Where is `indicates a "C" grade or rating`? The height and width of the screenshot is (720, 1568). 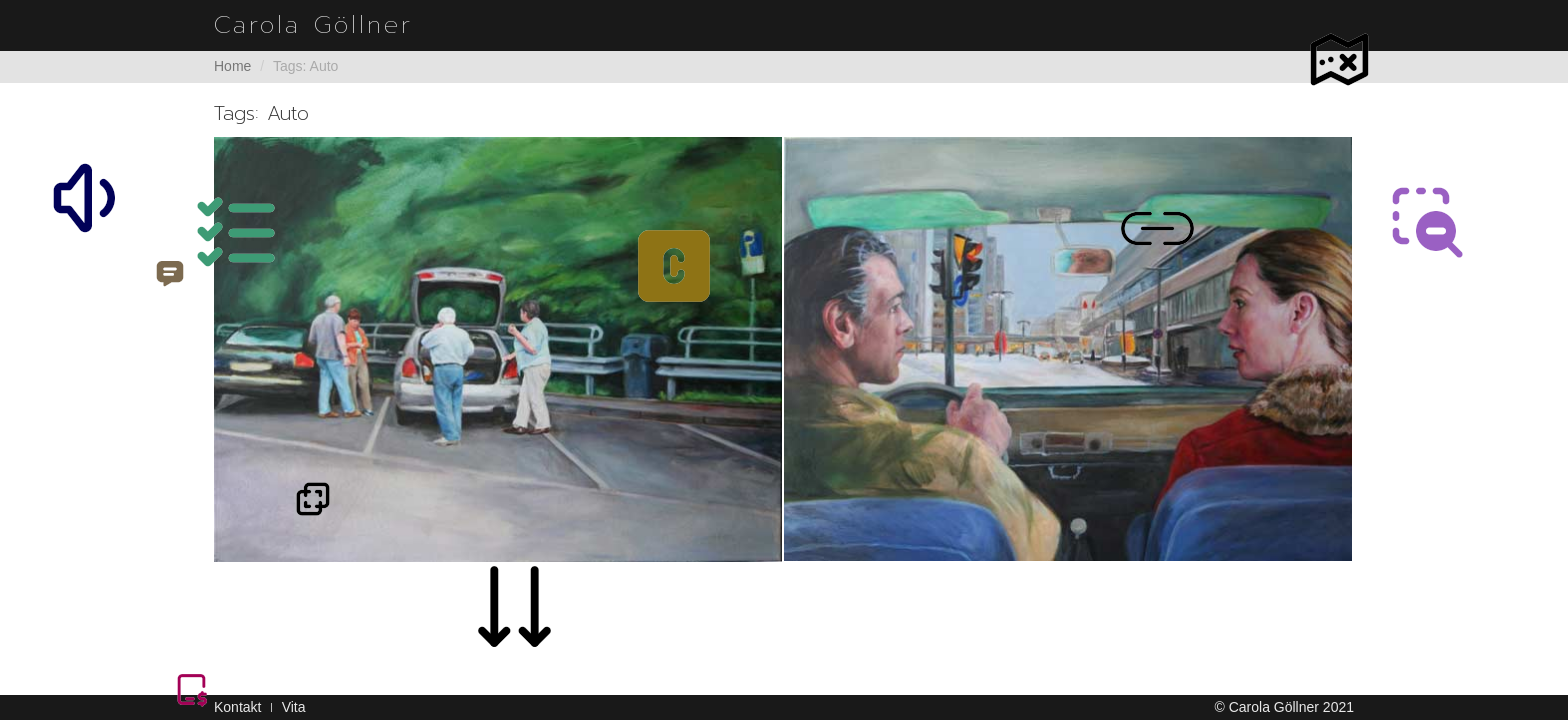 indicates a "C" grade or rating is located at coordinates (674, 266).